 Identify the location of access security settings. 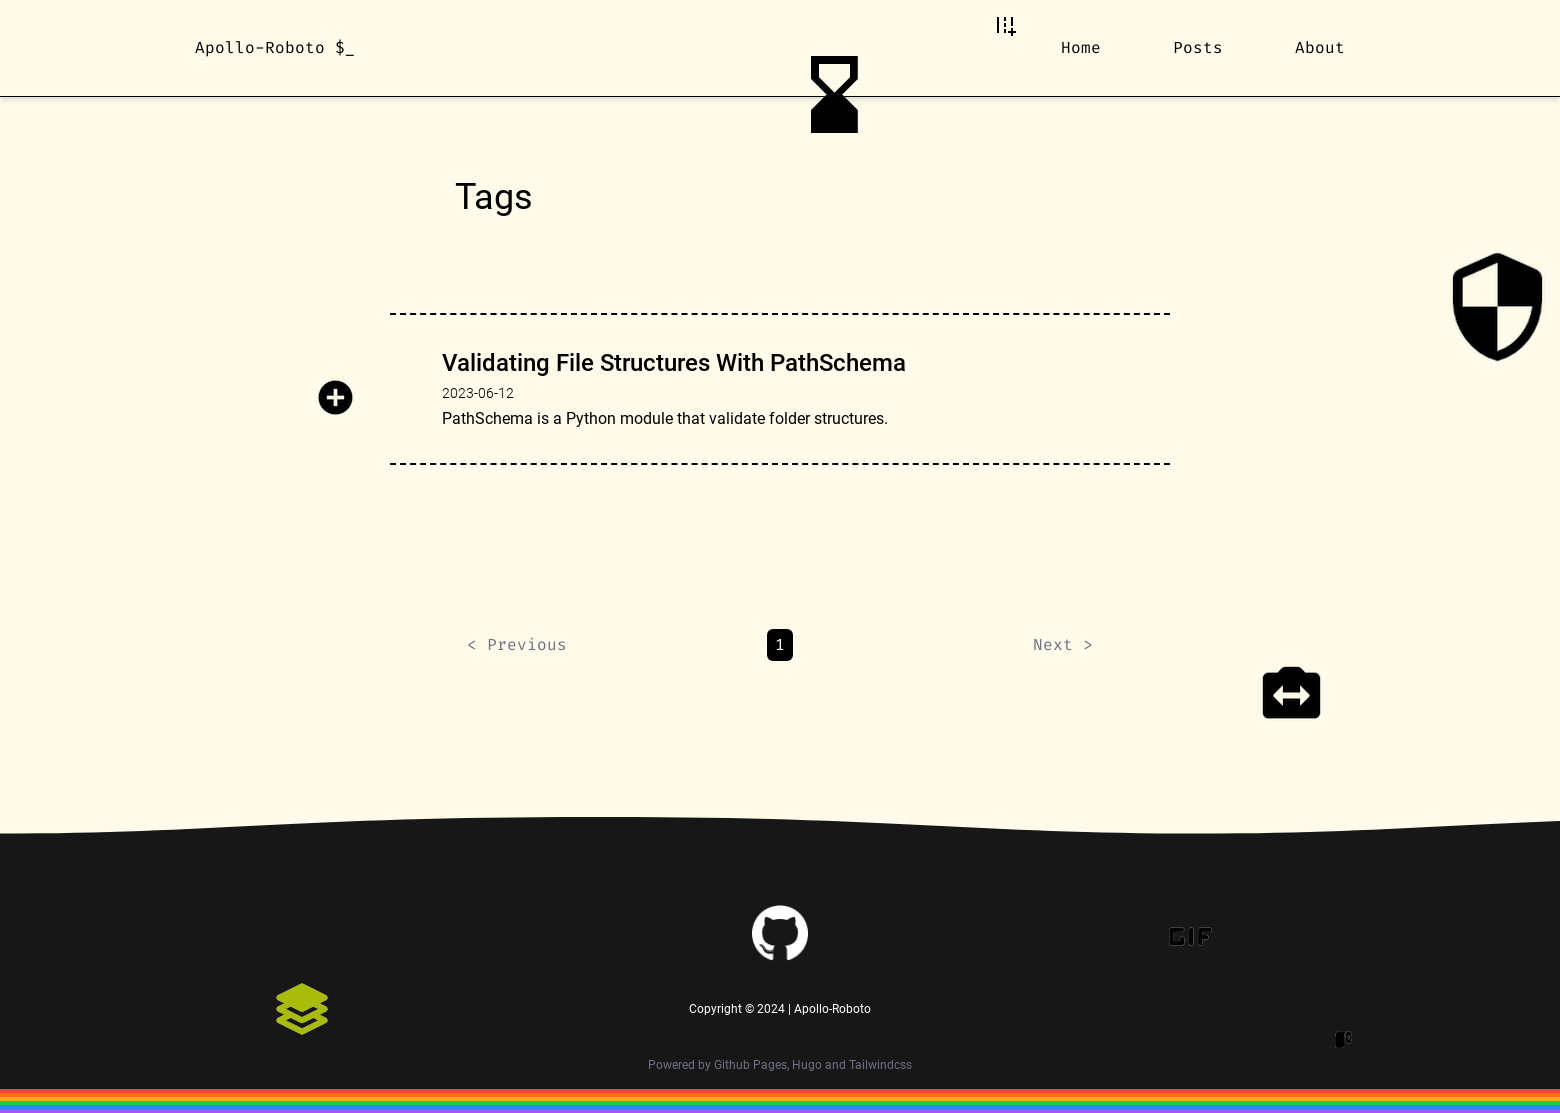
(1497, 306).